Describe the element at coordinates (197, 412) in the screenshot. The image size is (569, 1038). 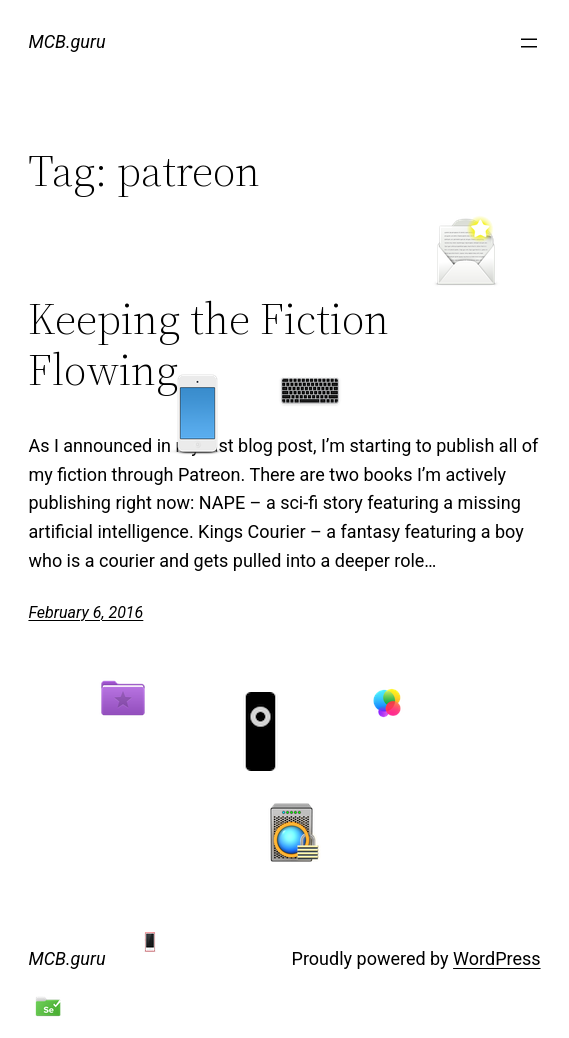
I see `iPod touch device connected` at that location.